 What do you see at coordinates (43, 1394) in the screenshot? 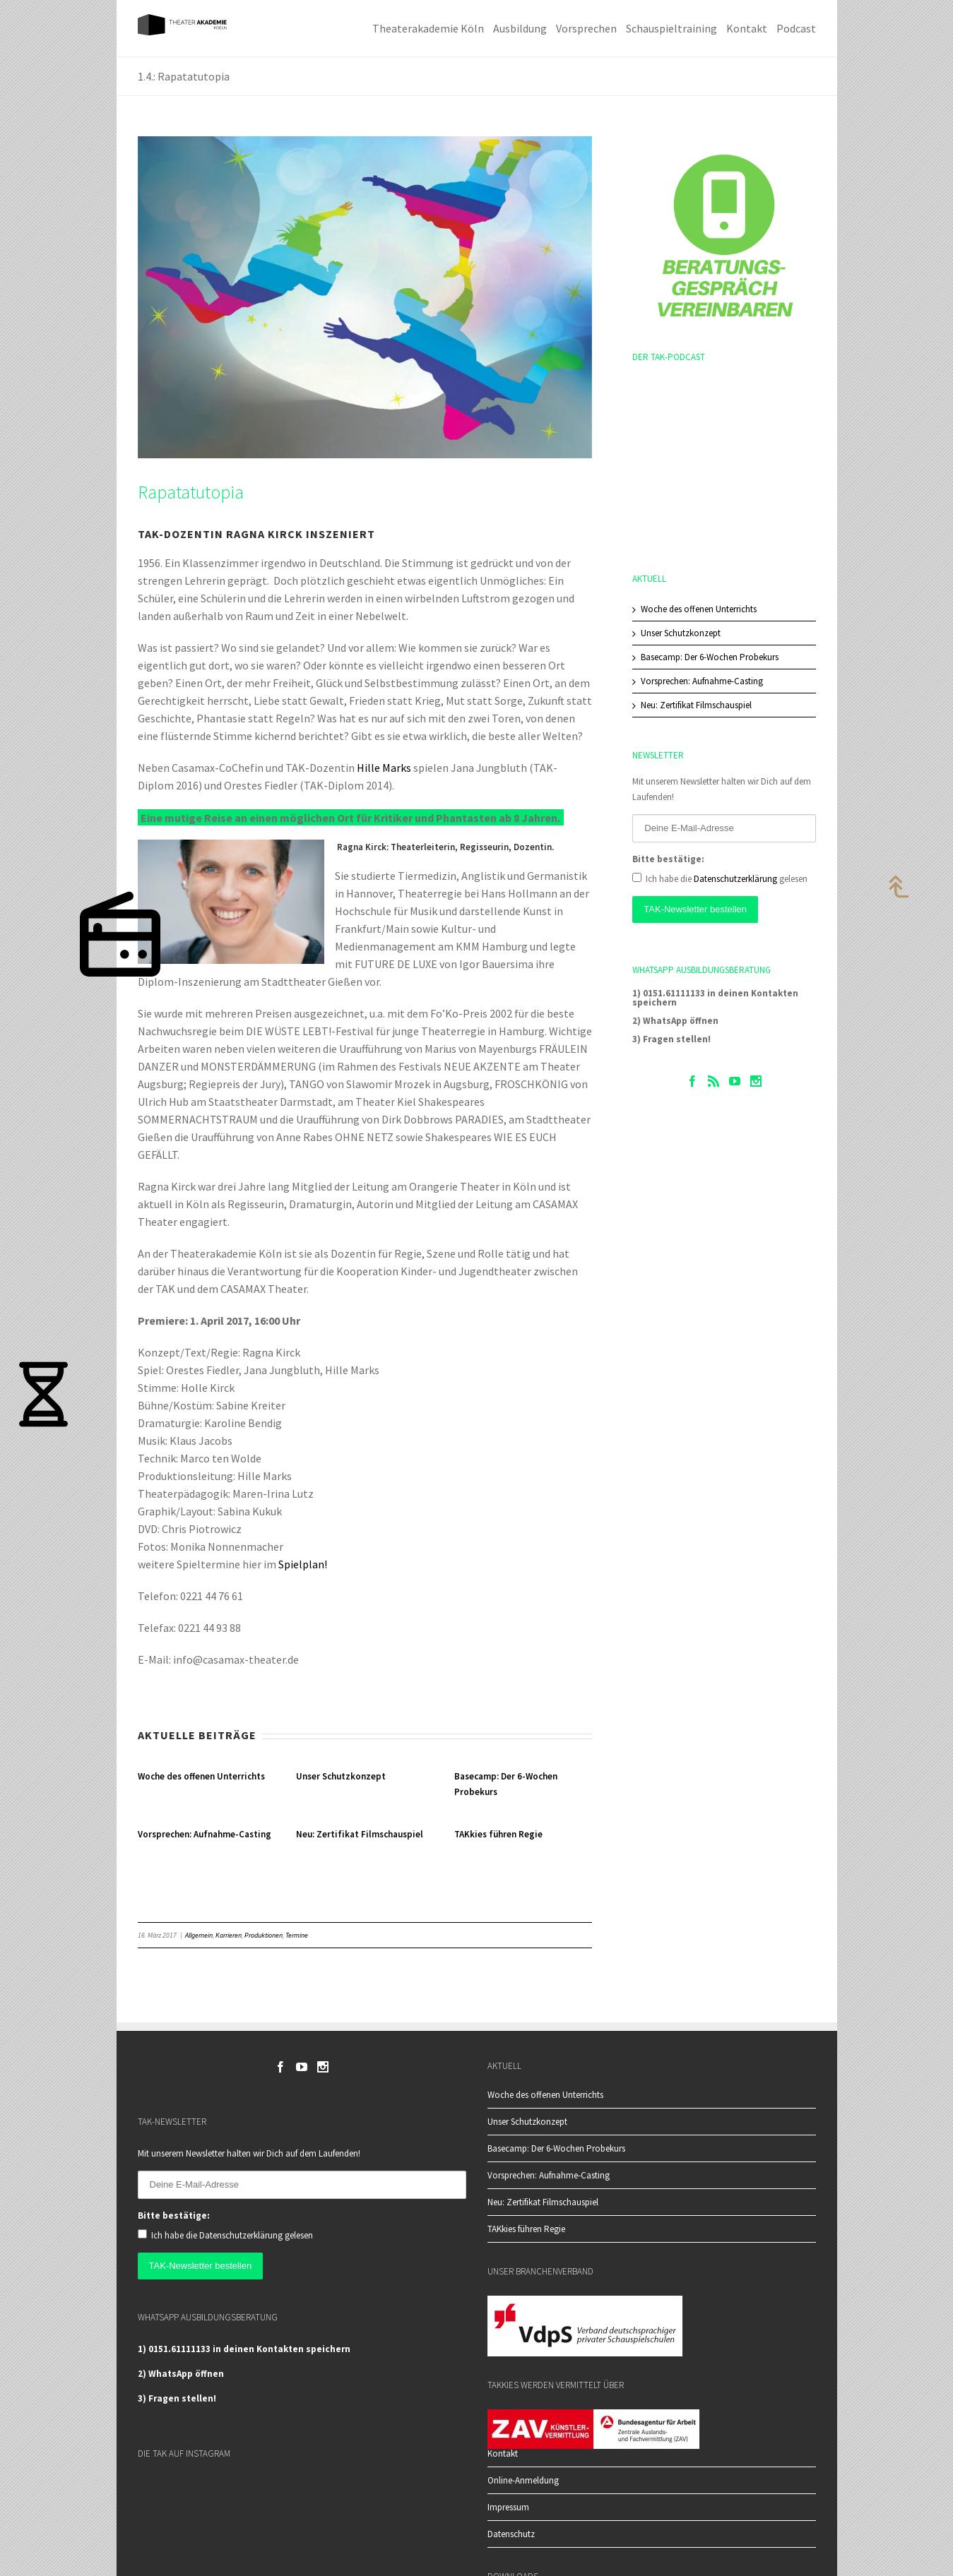
I see `indicates a process is in progress` at bounding box center [43, 1394].